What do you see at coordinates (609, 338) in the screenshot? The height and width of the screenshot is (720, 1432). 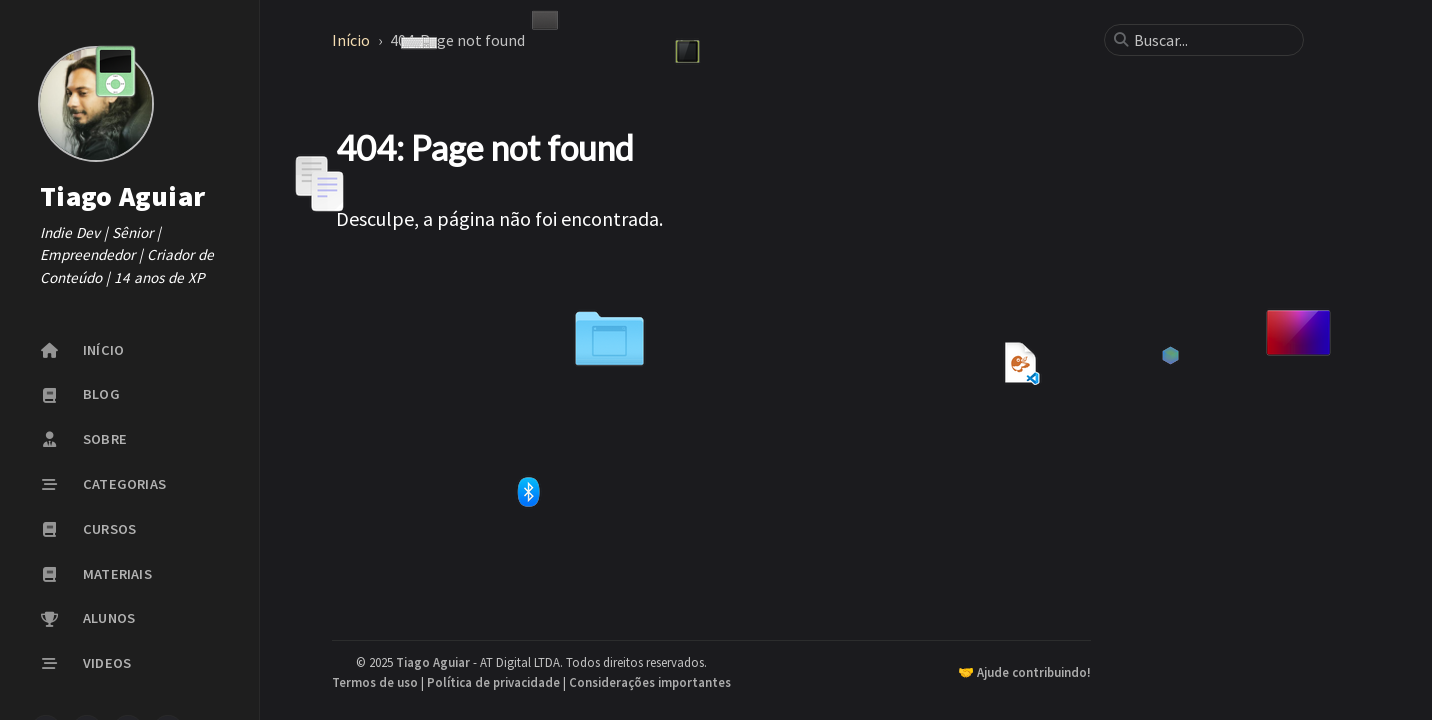 I see `open the desktop folder` at bounding box center [609, 338].